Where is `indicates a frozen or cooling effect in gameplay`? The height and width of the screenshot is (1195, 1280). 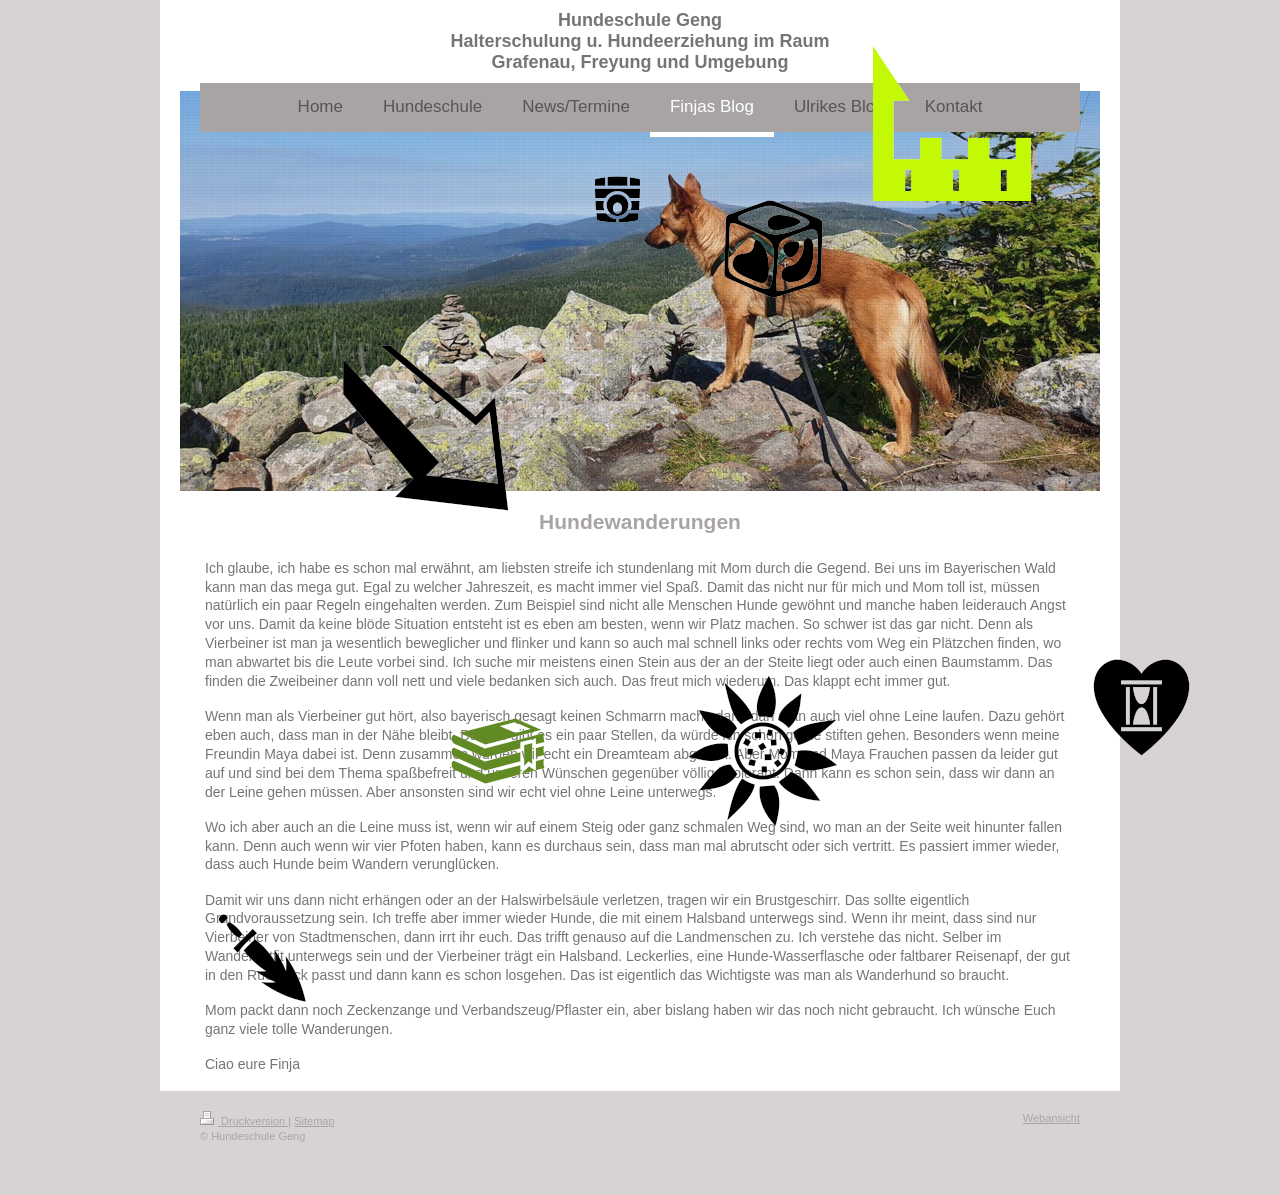 indicates a frozen or cooling effect in gameplay is located at coordinates (773, 248).